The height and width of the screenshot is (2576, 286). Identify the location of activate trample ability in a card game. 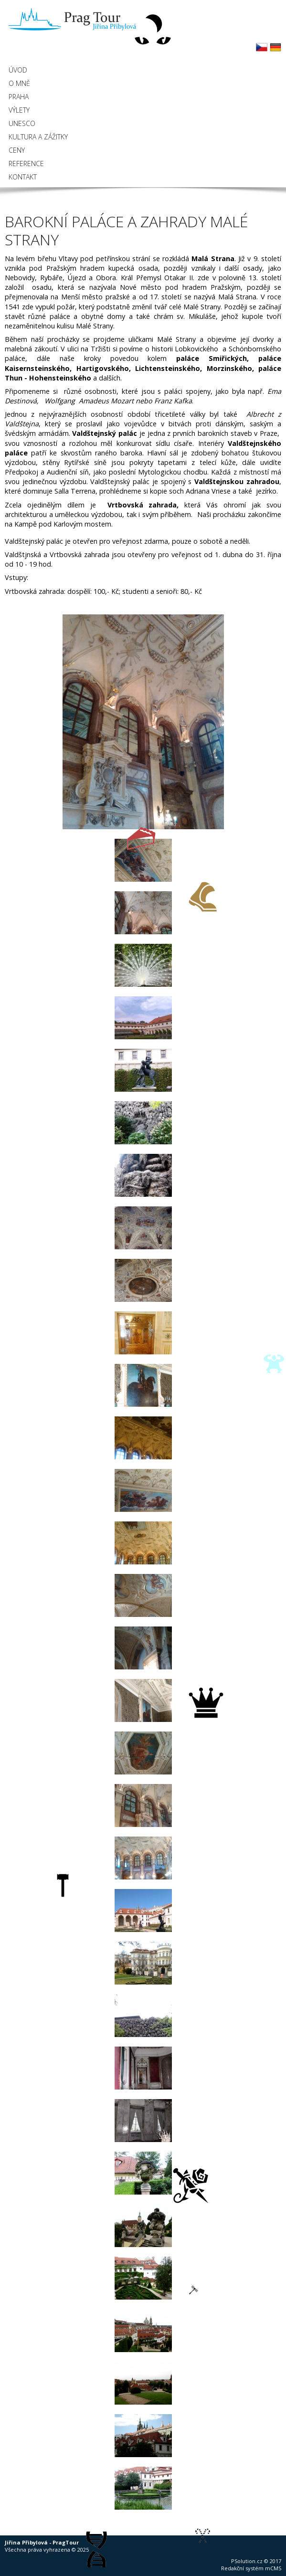
(63, 1885).